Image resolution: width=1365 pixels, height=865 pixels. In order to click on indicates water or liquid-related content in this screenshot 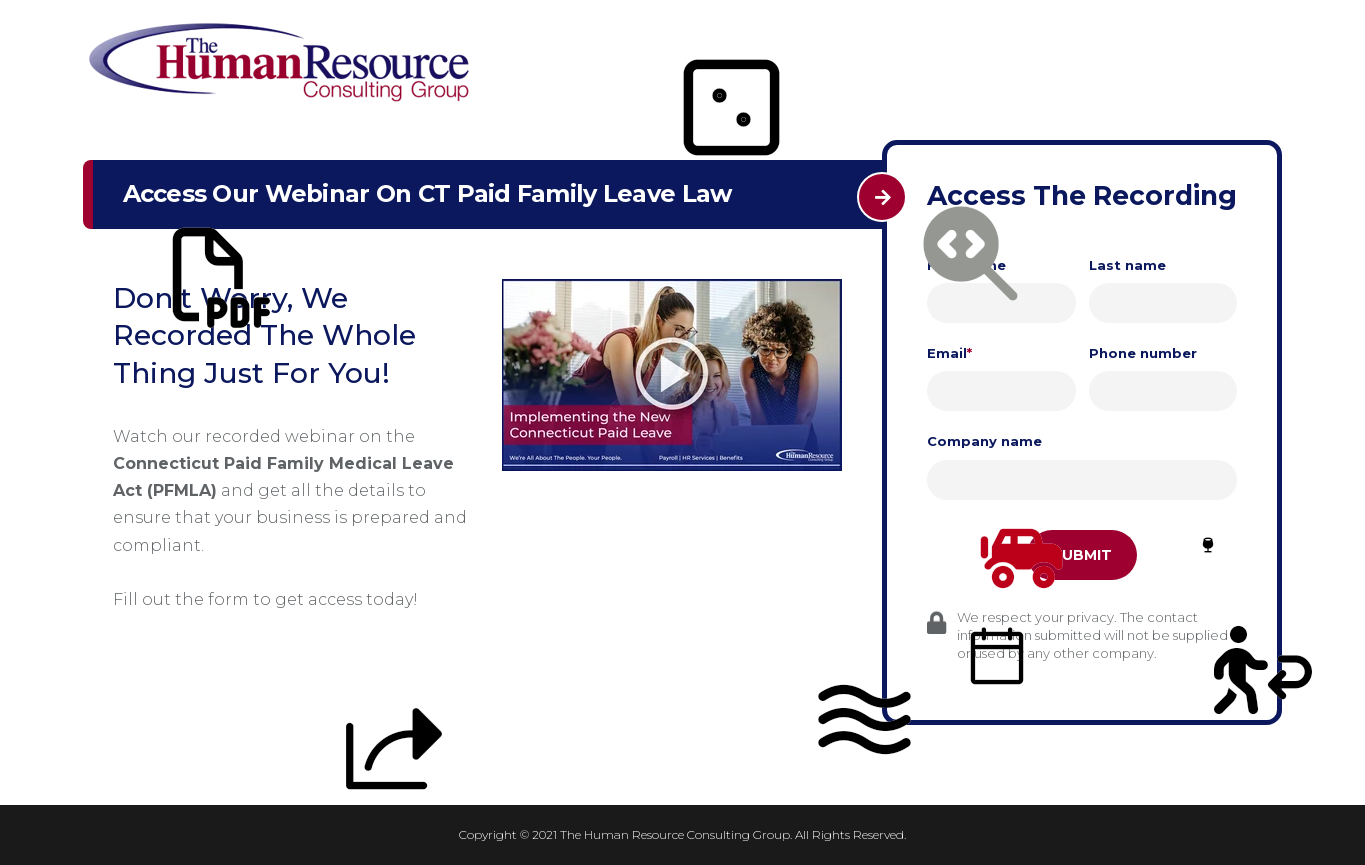, I will do `click(864, 719)`.